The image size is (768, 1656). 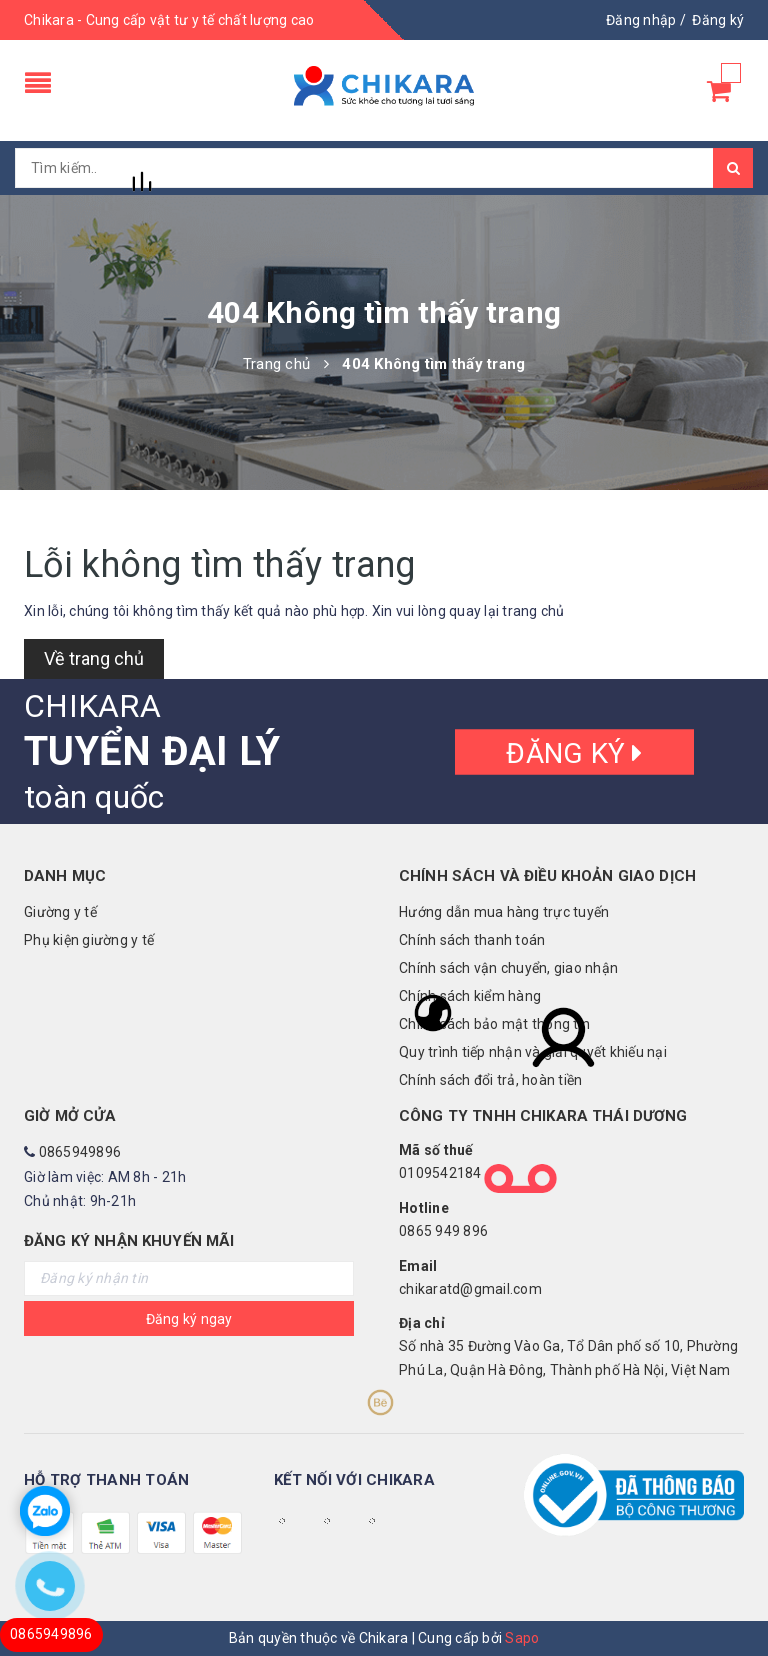 What do you see at coordinates (380, 1402) in the screenshot?
I see `visit Behance profile` at bounding box center [380, 1402].